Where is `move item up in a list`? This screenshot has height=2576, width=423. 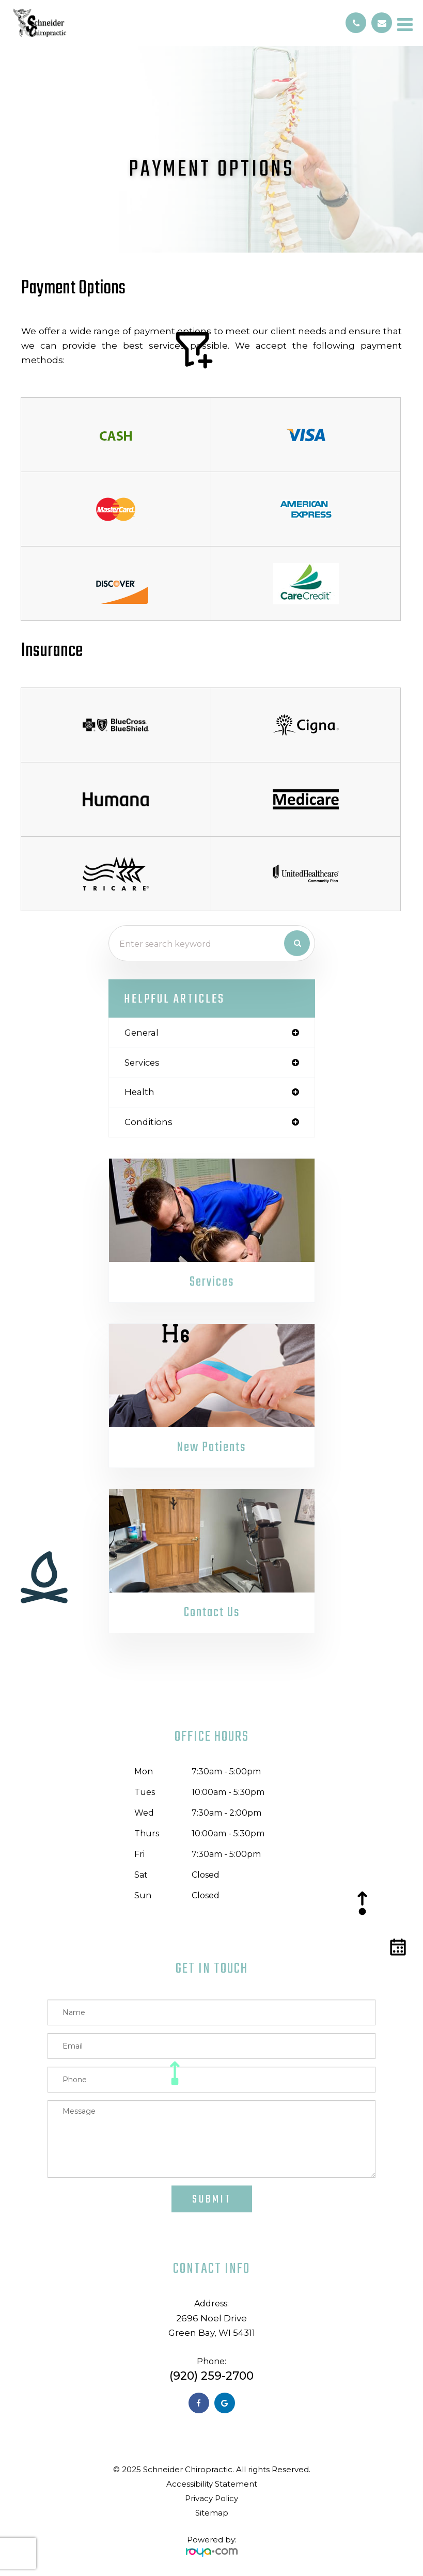 move item up in a list is located at coordinates (362, 1903).